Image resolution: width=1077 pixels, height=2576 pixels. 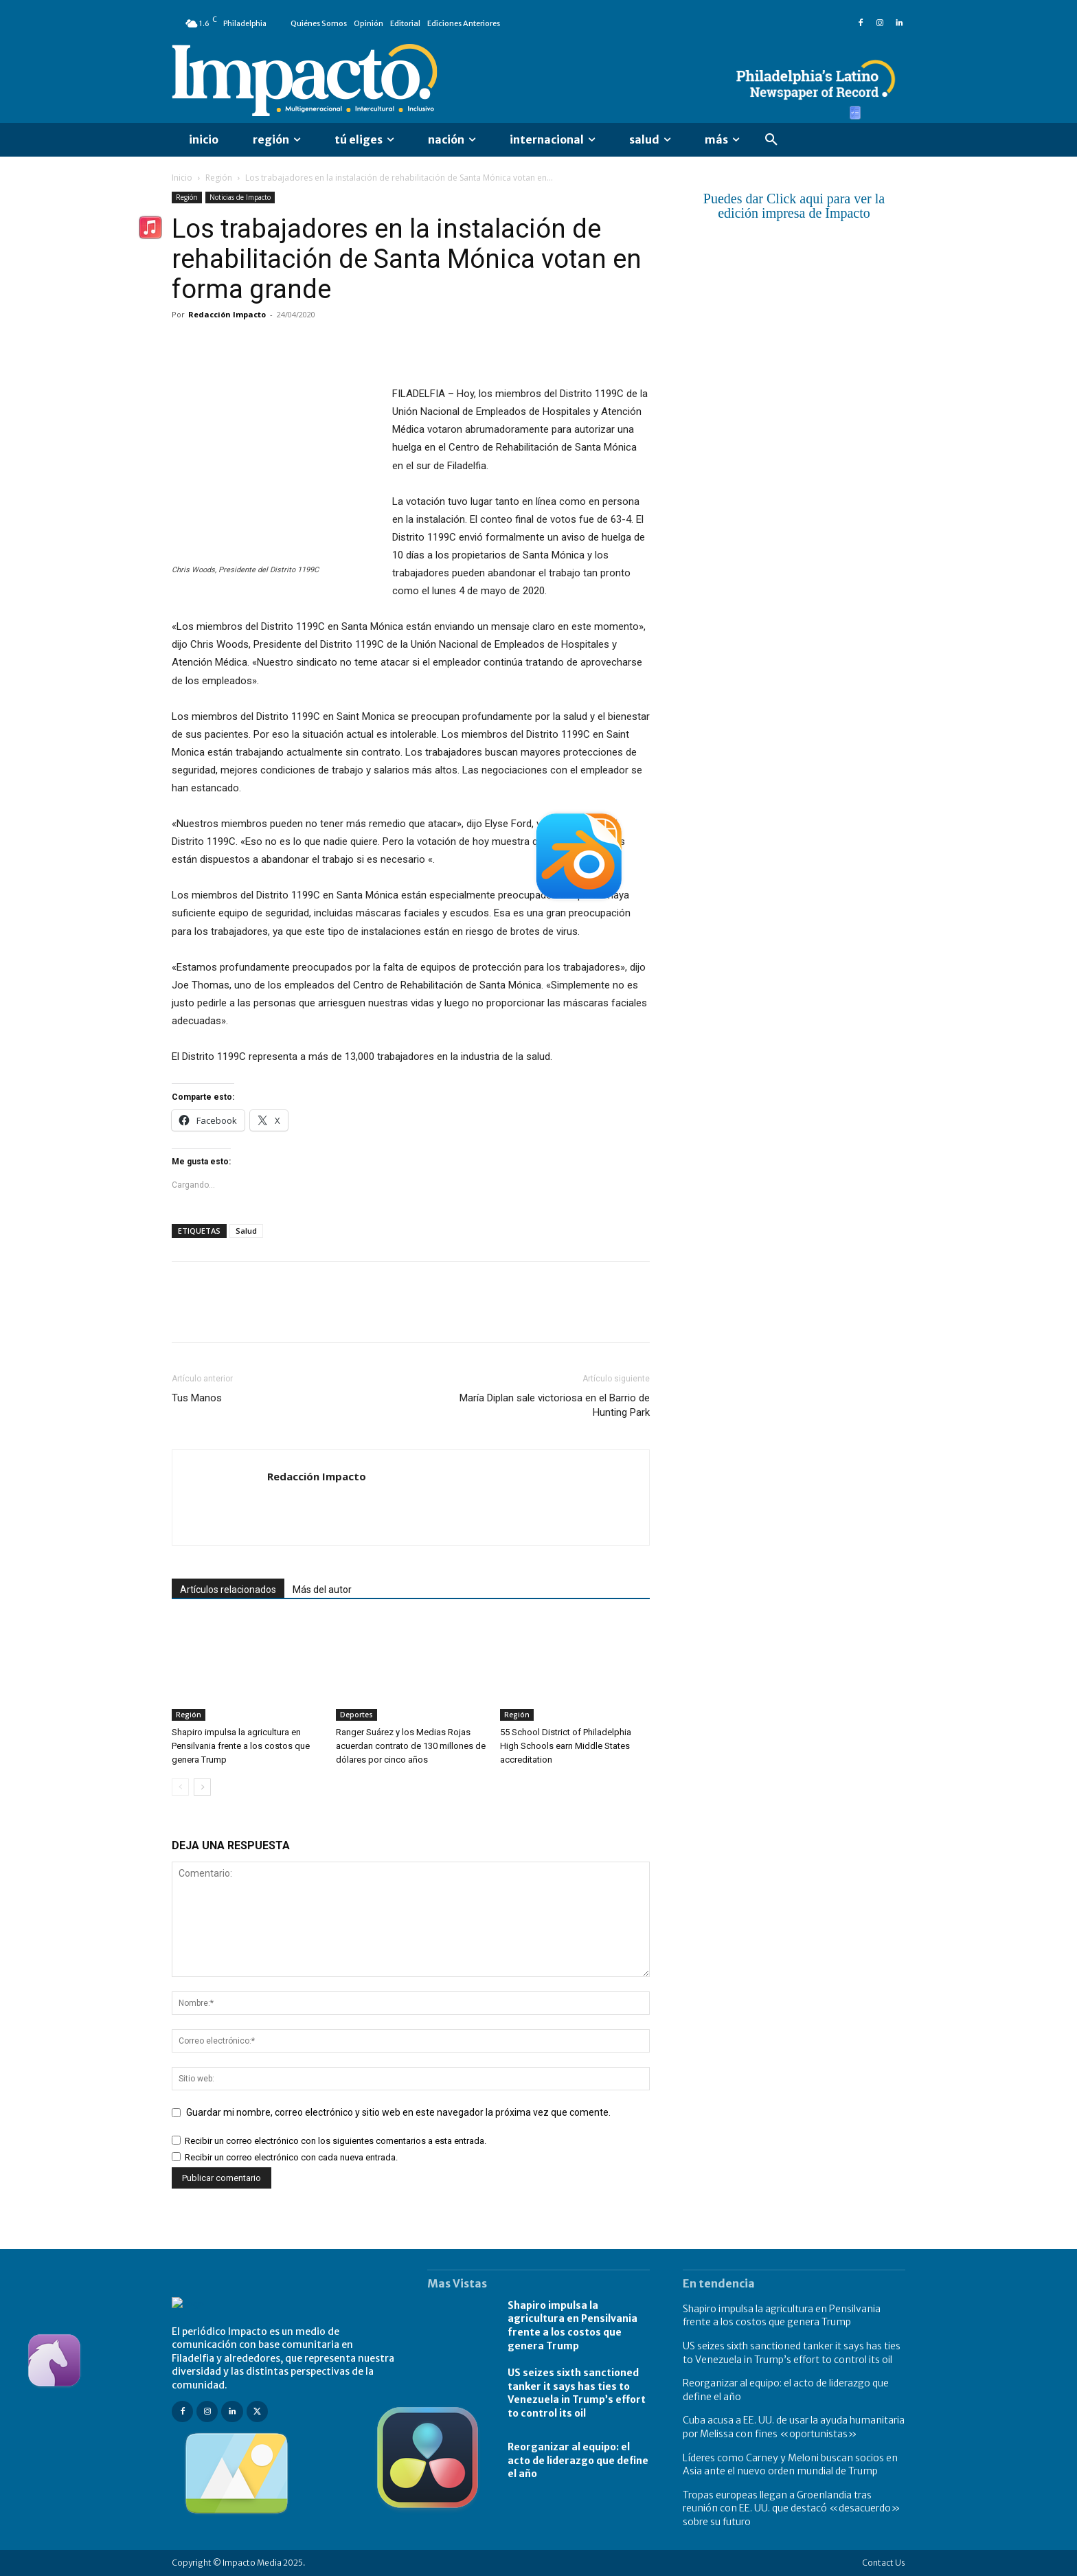 What do you see at coordinates (579, 856) in the screenshot?
I see `open Blender 3D modeling application` at bounding box center [579, 856].